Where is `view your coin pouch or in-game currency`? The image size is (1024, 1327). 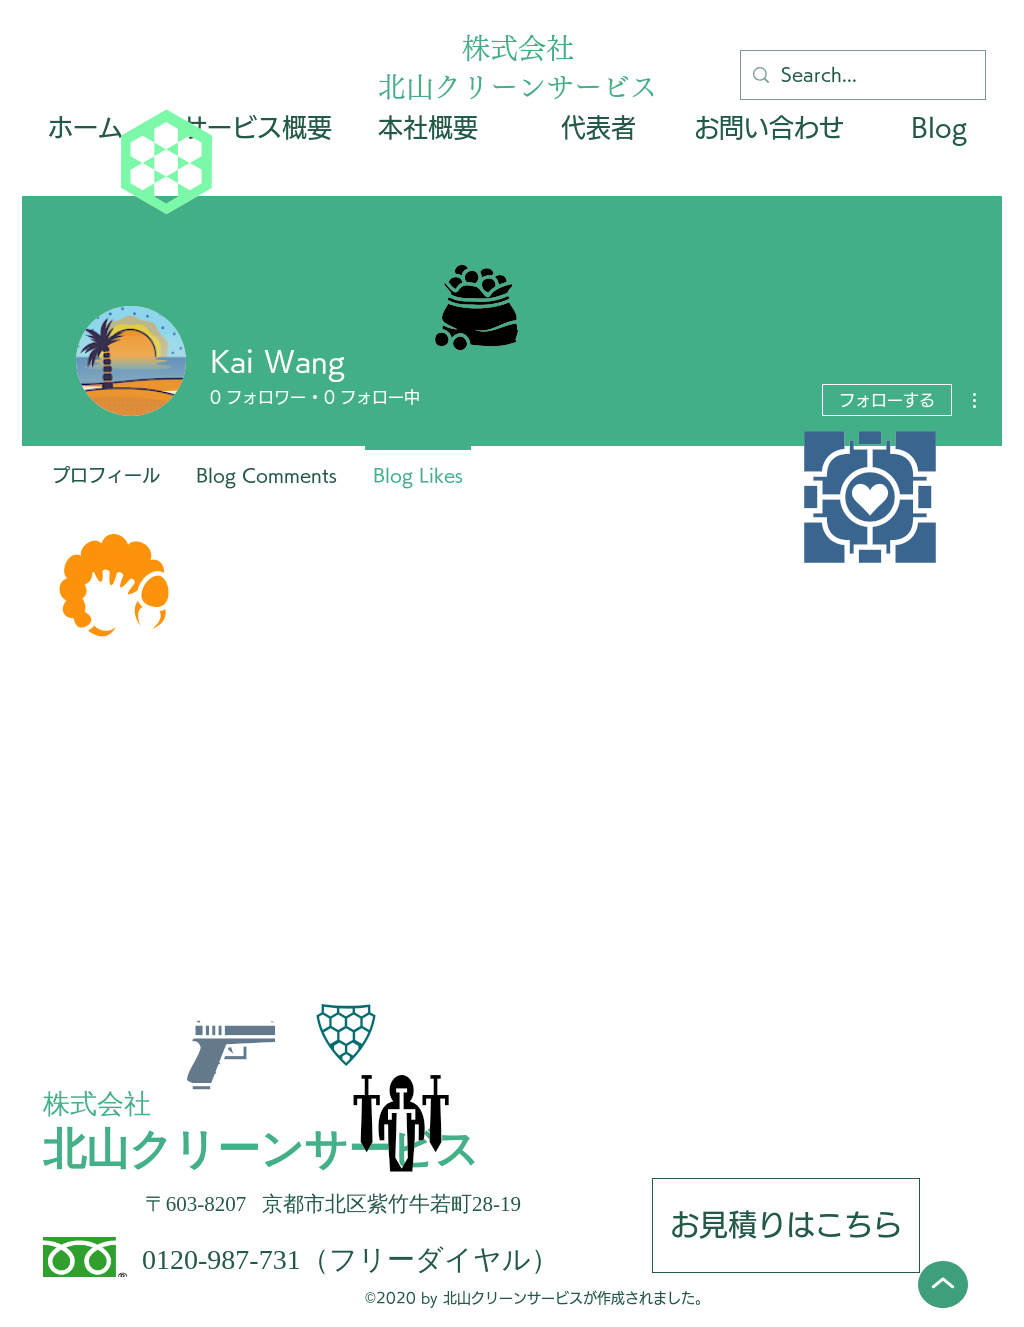 view your coin pouch or in-game currency is located at coordinates (476, 307).